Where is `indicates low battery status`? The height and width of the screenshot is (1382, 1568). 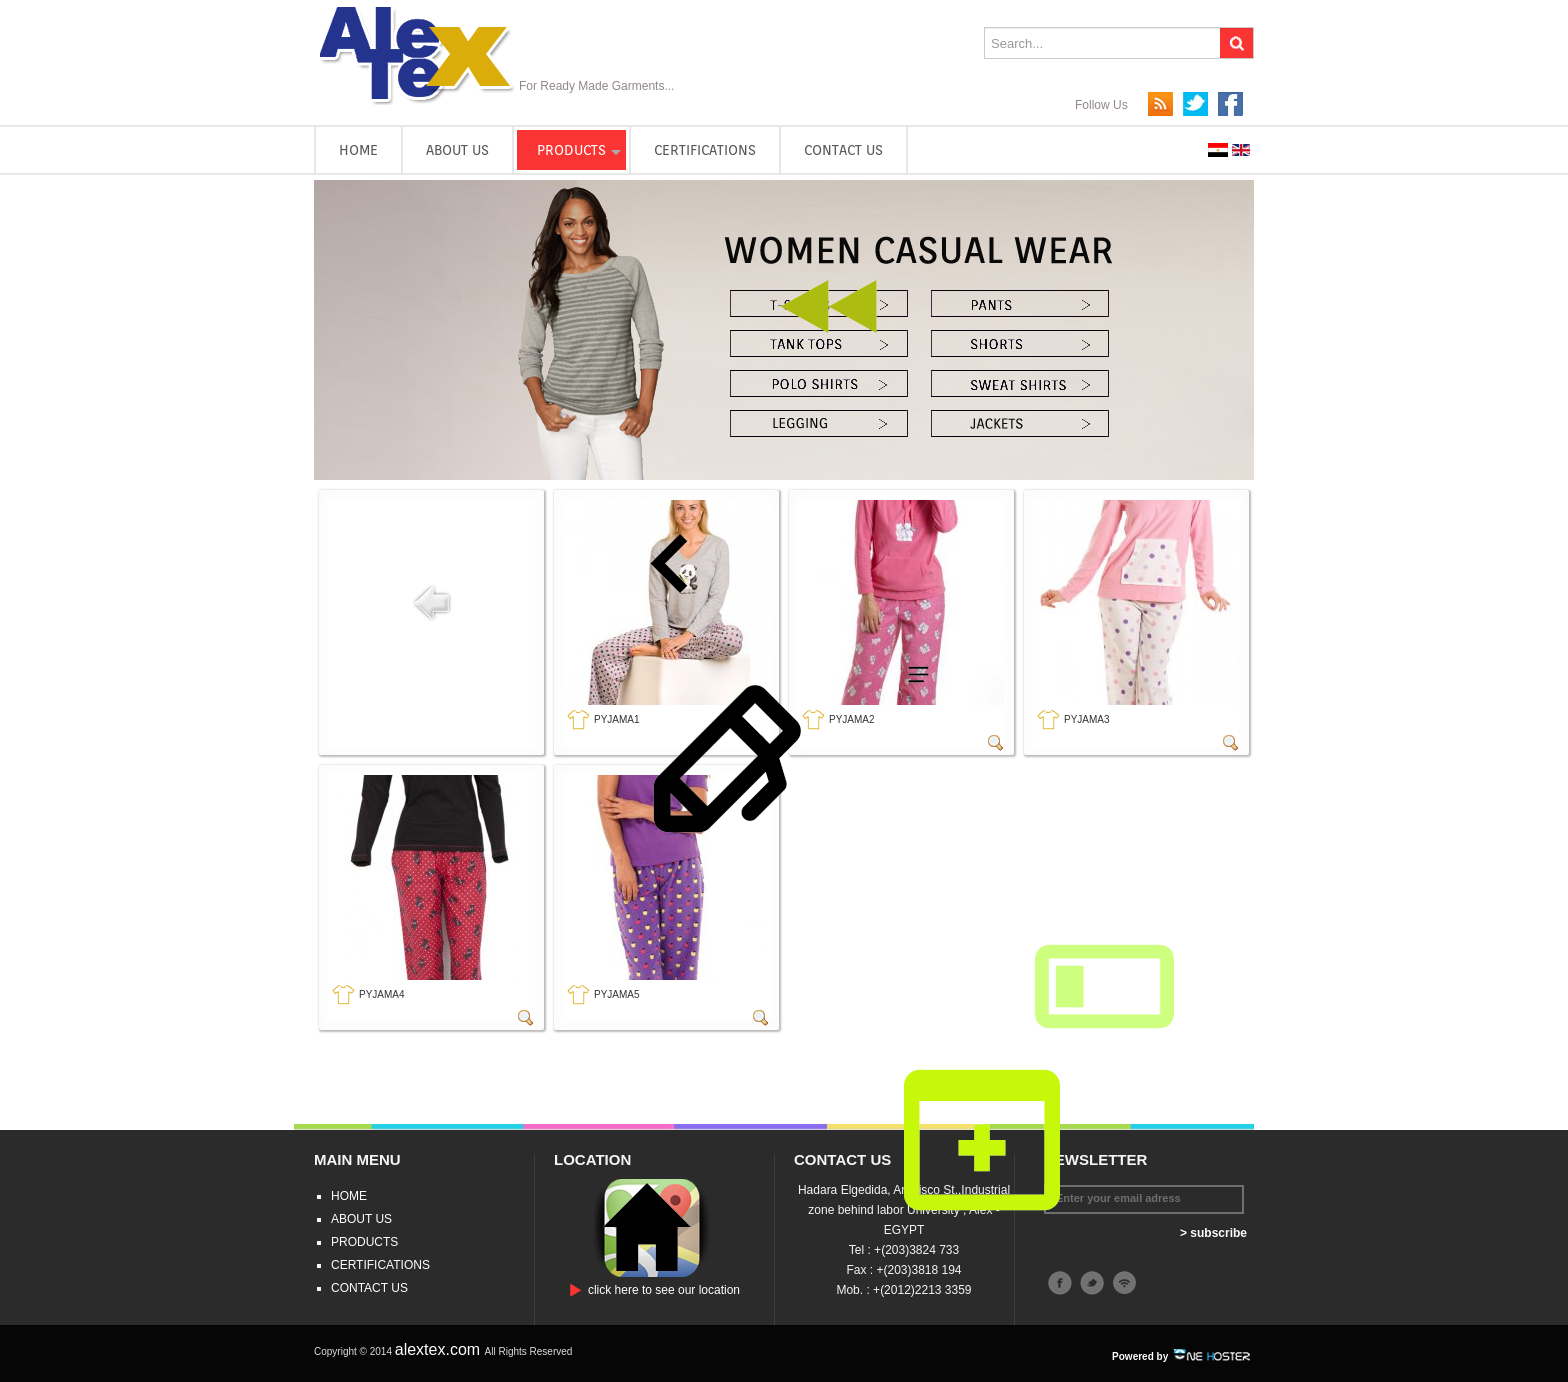 indicates low battery status is located at coordinates (1104, 986).